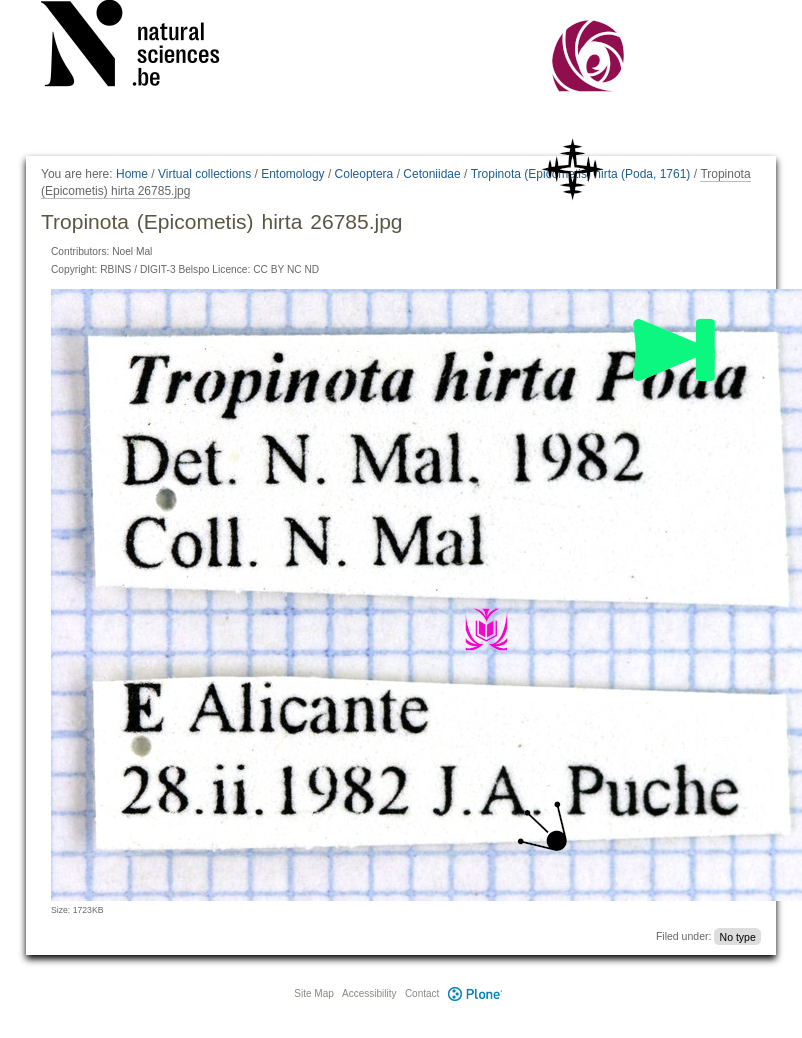 This screenshot has width=802, height=1038. Describe the element at coordinates (674, 350) in the screenshot. I see `skip to next track or media` at that location.